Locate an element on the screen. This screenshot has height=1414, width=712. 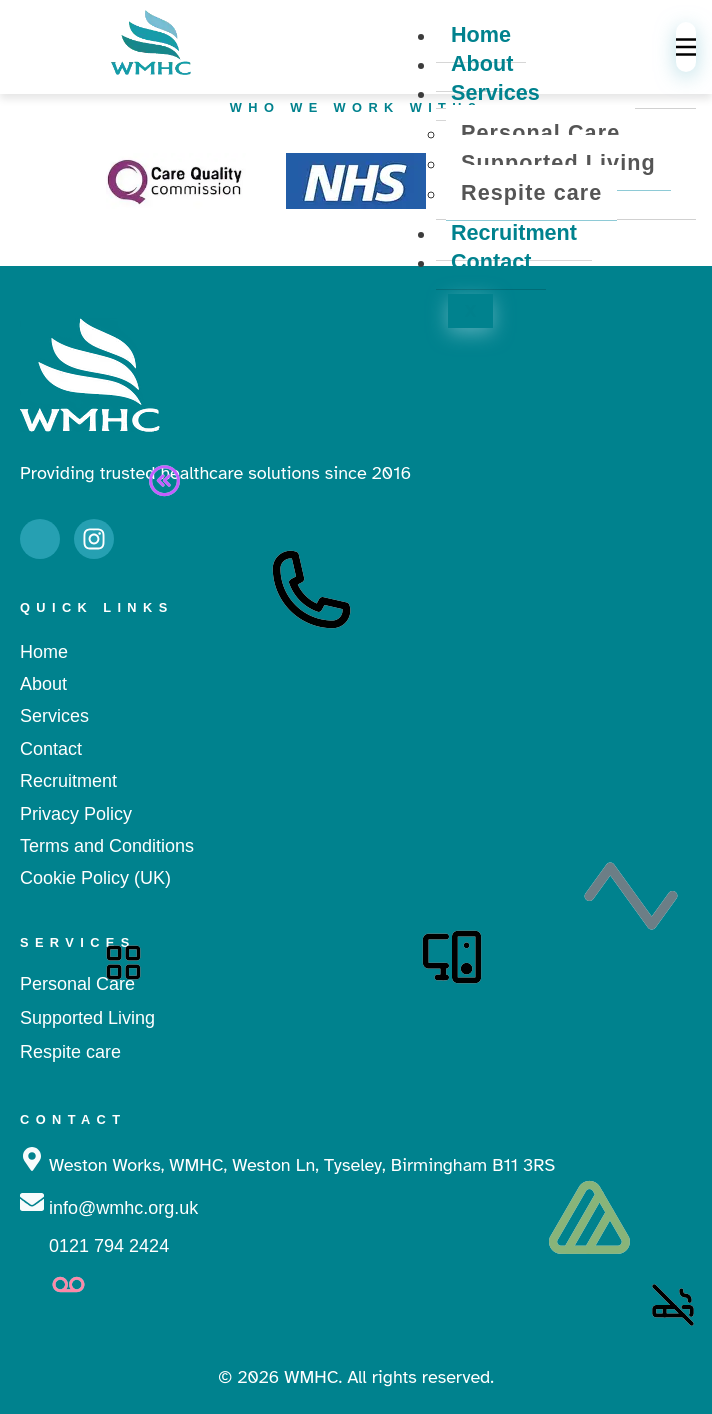
go back to the previous section is located at coordinates (164, 480).